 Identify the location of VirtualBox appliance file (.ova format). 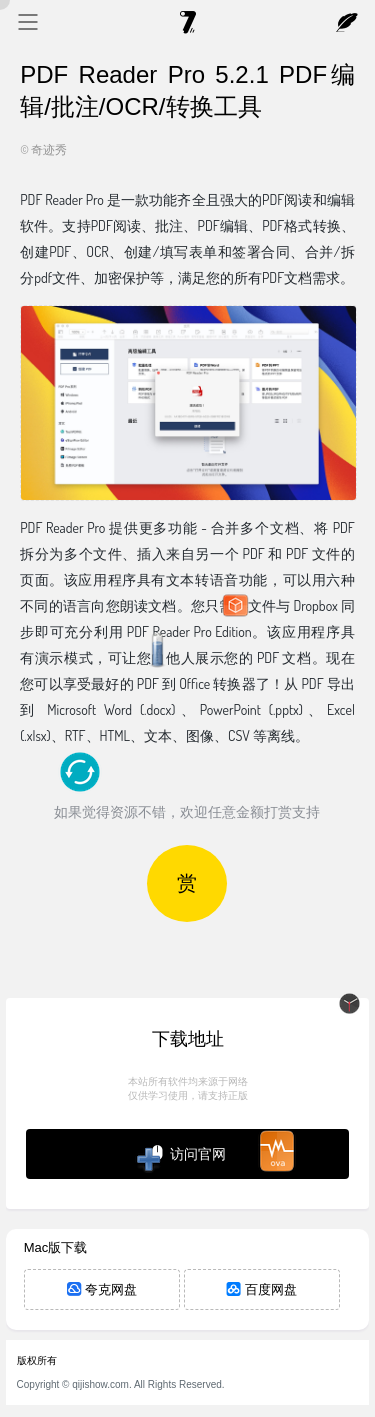
(277, 1151).